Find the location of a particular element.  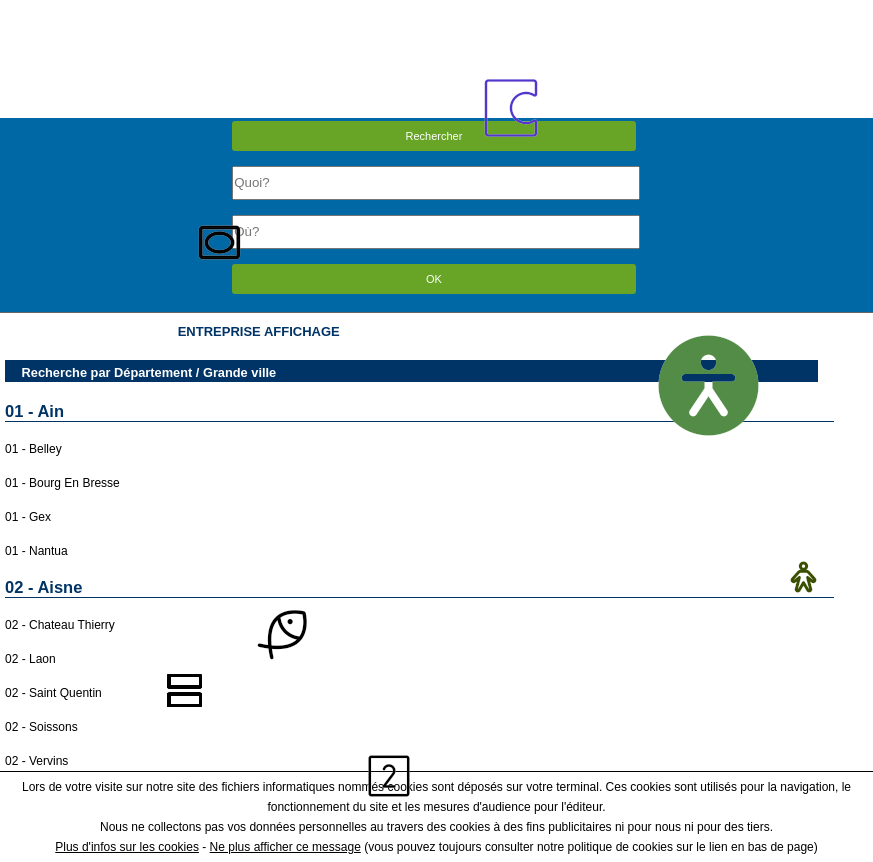

view user profile is located at coordinates (708, 385).